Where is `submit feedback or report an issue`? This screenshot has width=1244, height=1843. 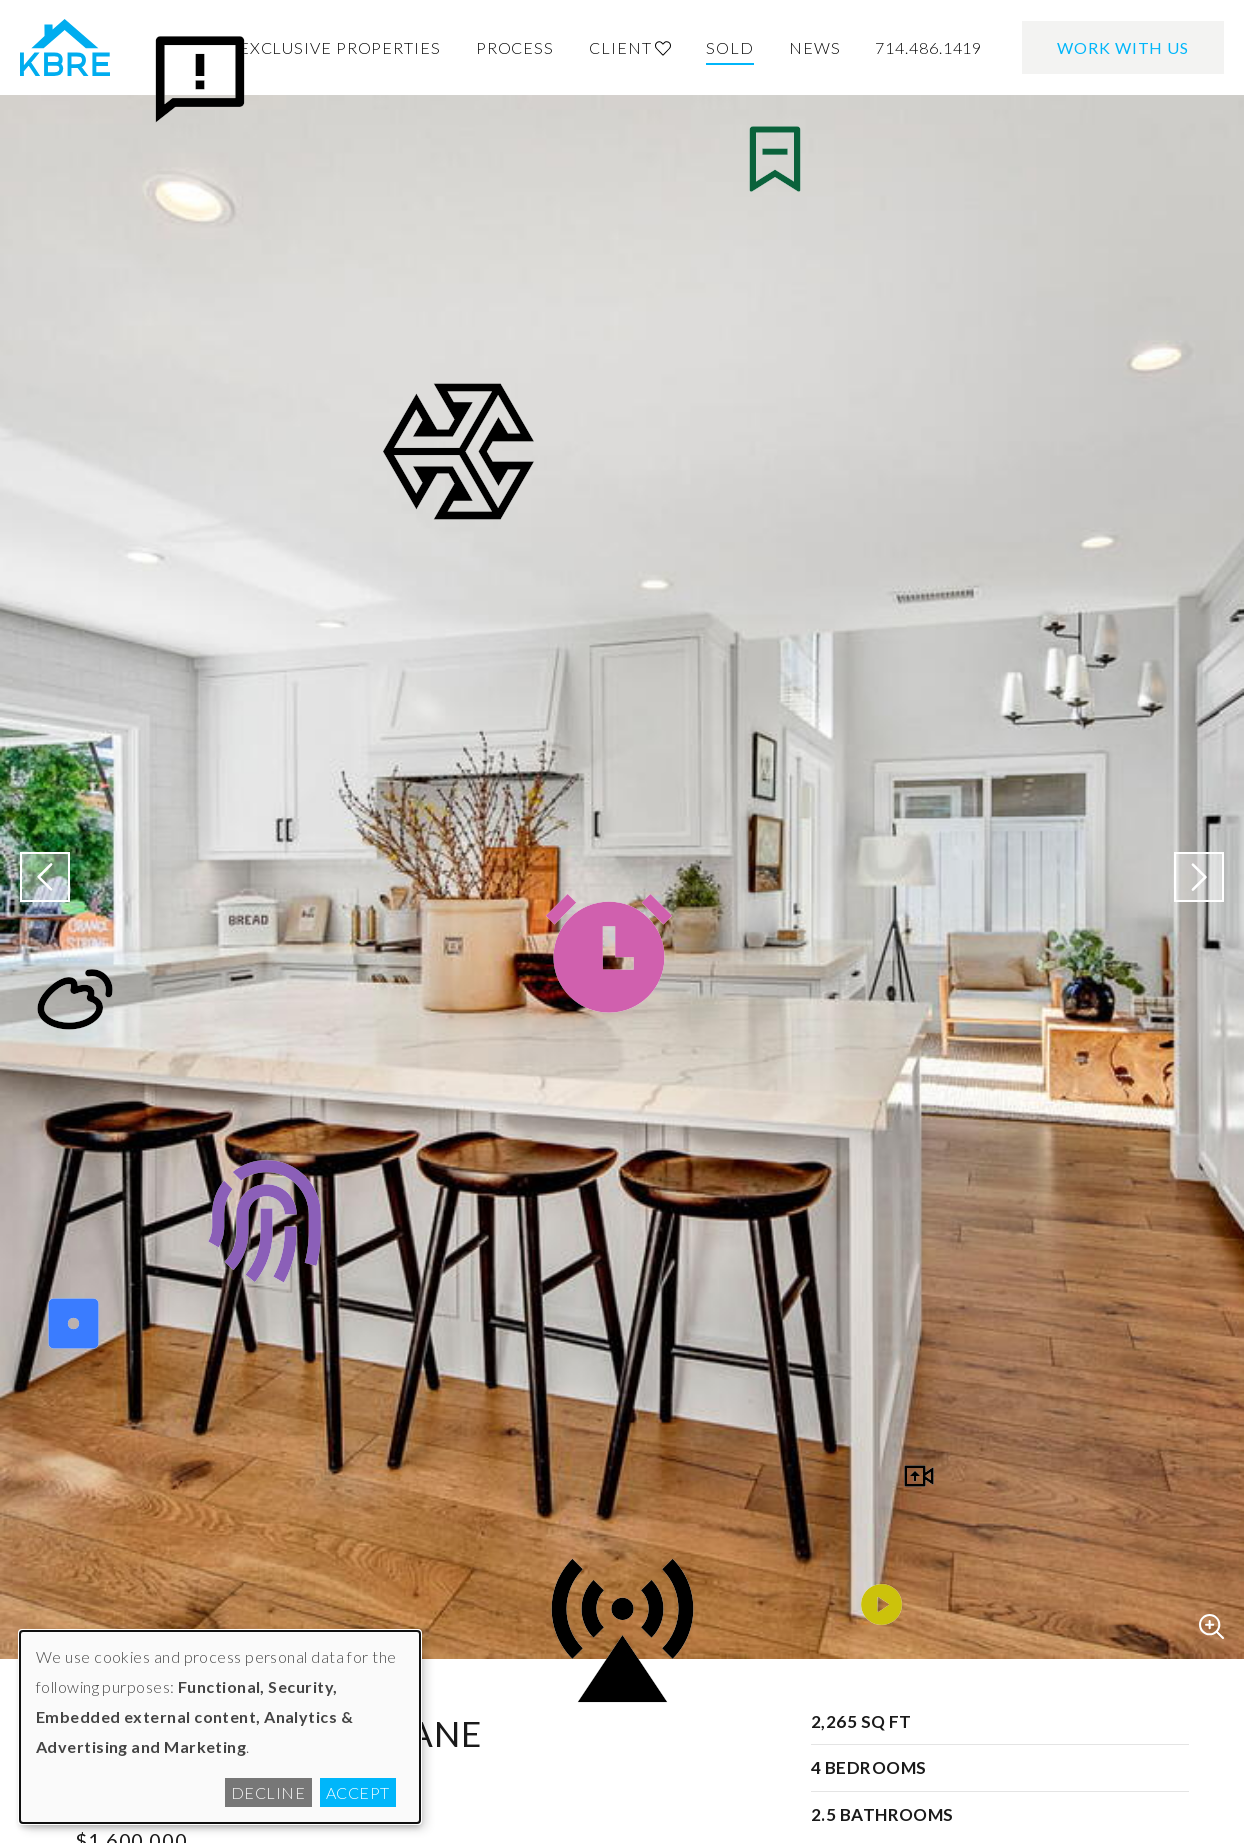
submit feedback or report an issue is located at coordinates (200, 76).